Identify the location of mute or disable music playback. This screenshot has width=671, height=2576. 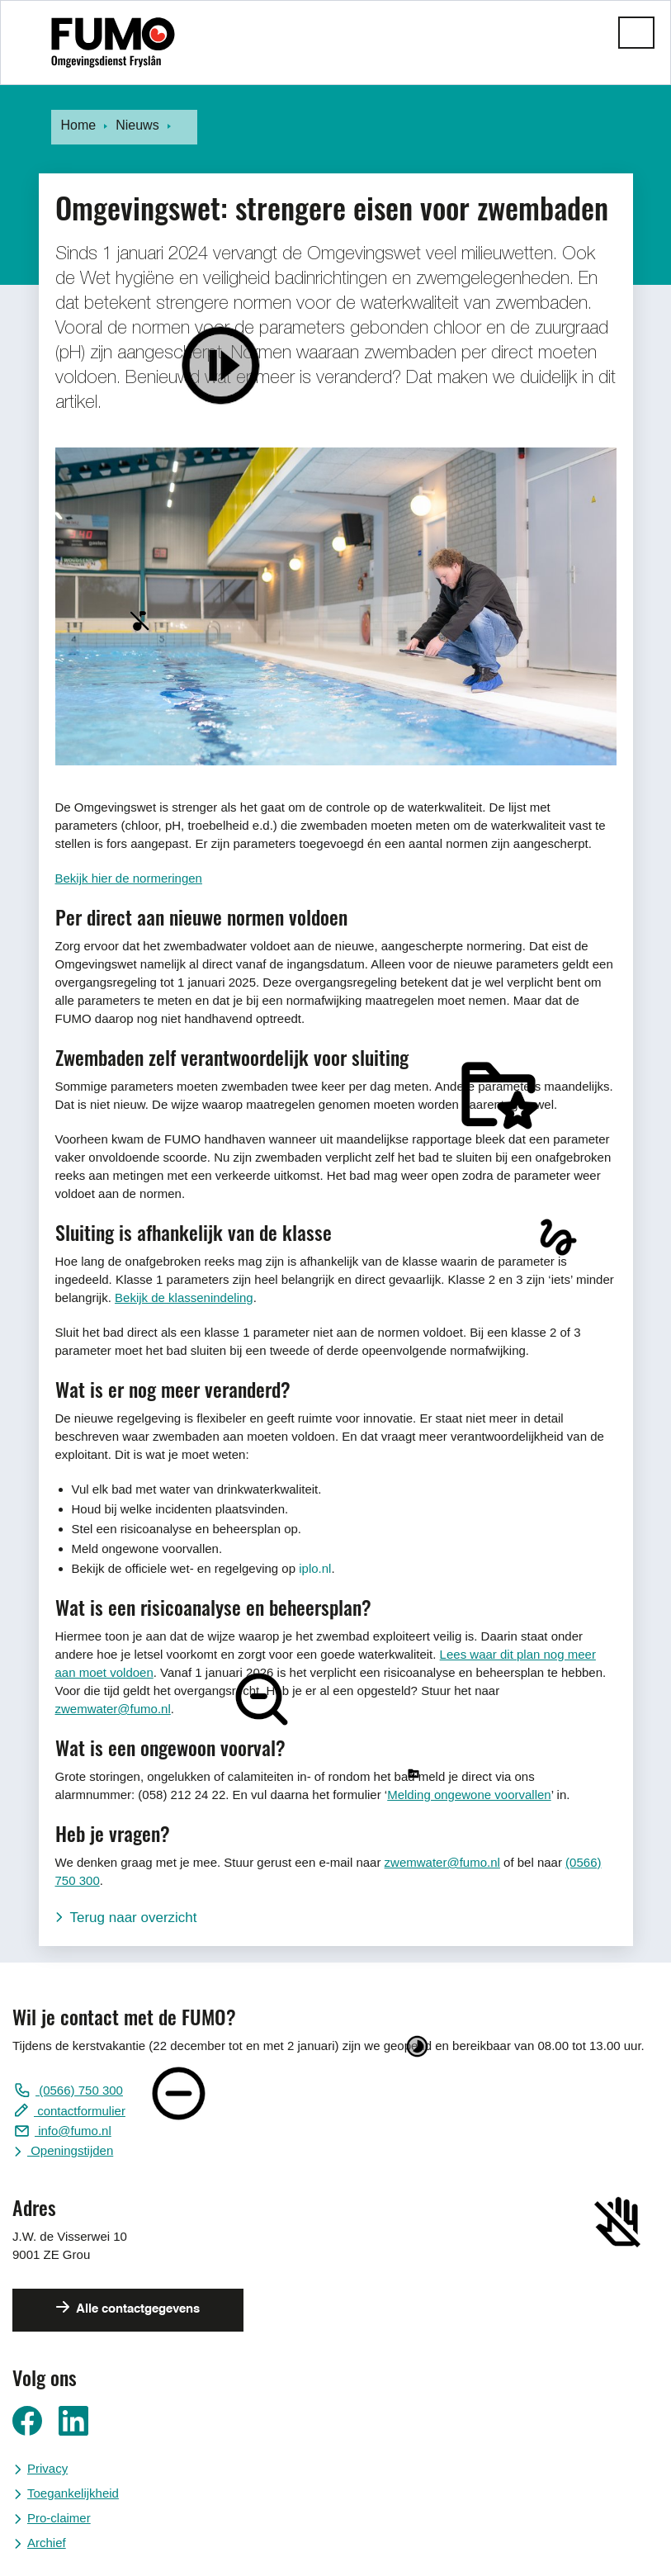
(139, 621).